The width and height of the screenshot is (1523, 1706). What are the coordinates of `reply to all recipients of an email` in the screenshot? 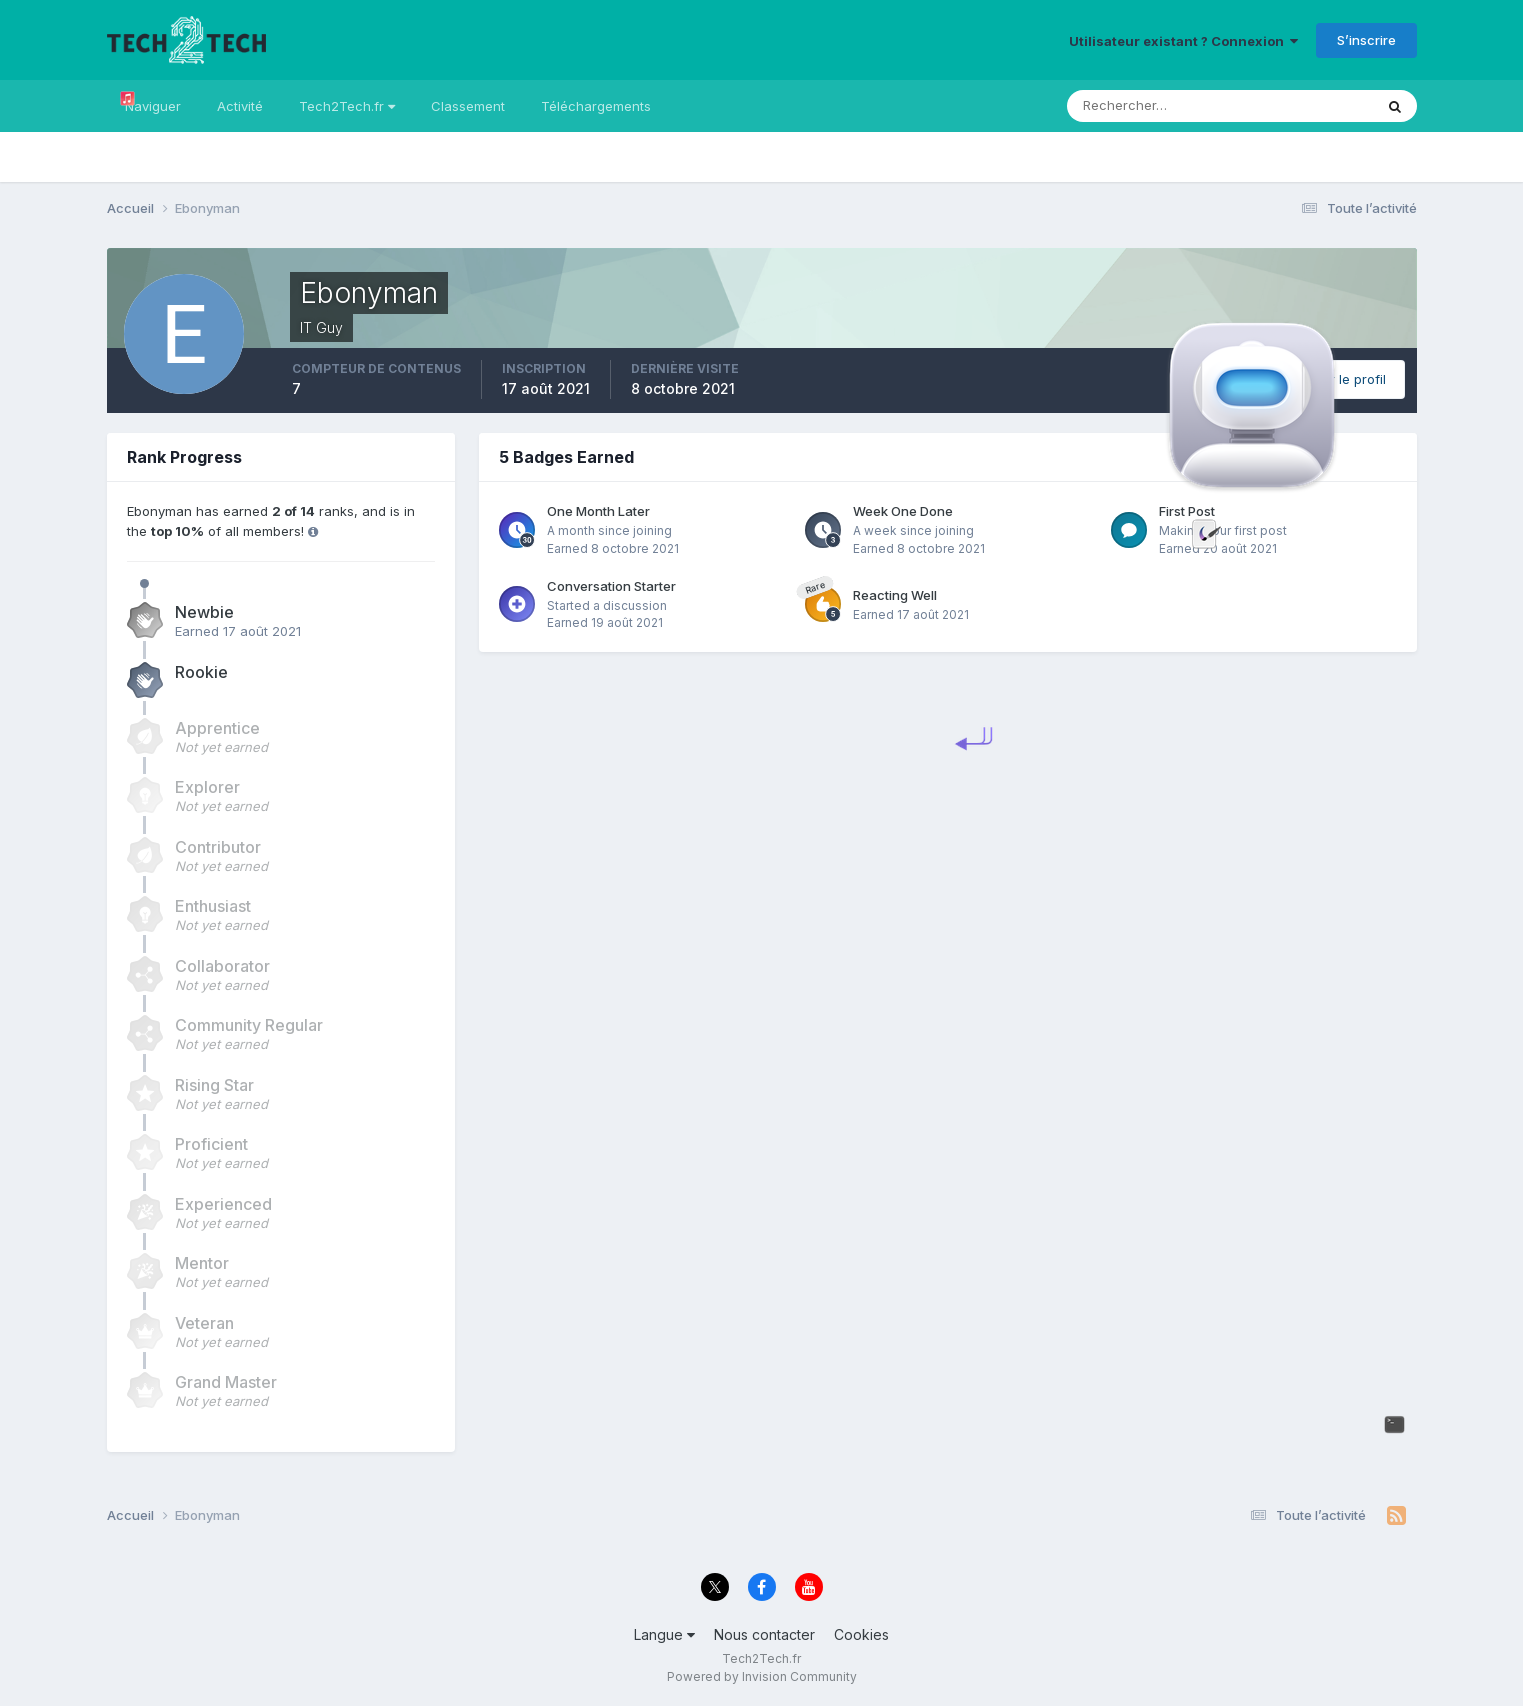 It's located at (973, 736).